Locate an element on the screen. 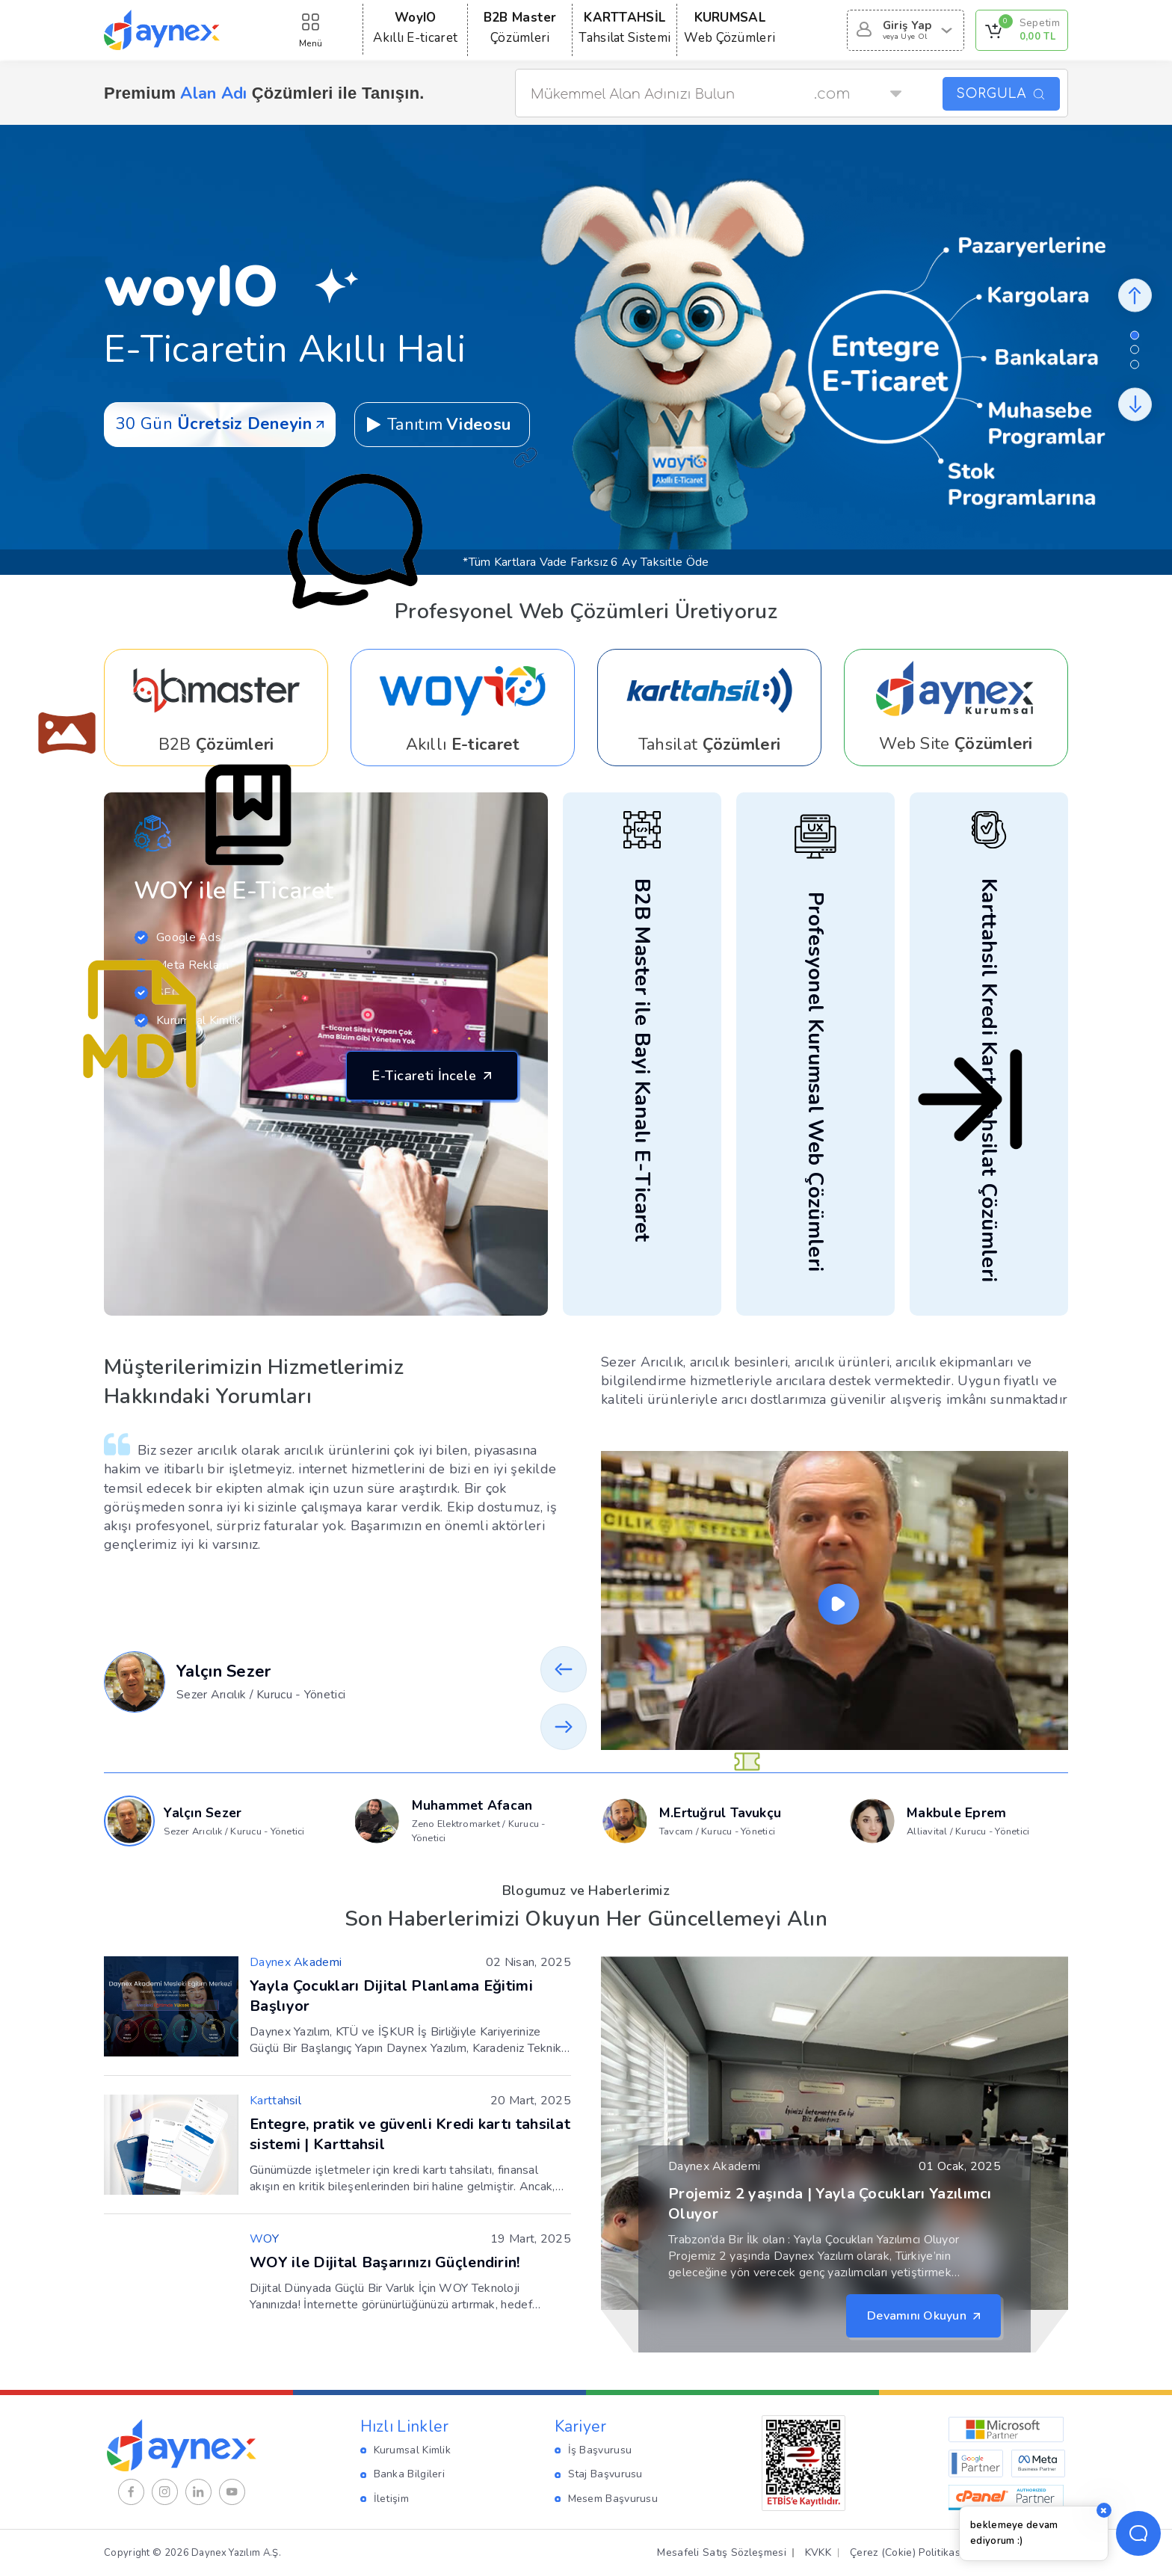  navigate to the next item or page is located at coordinates (972, 1099).